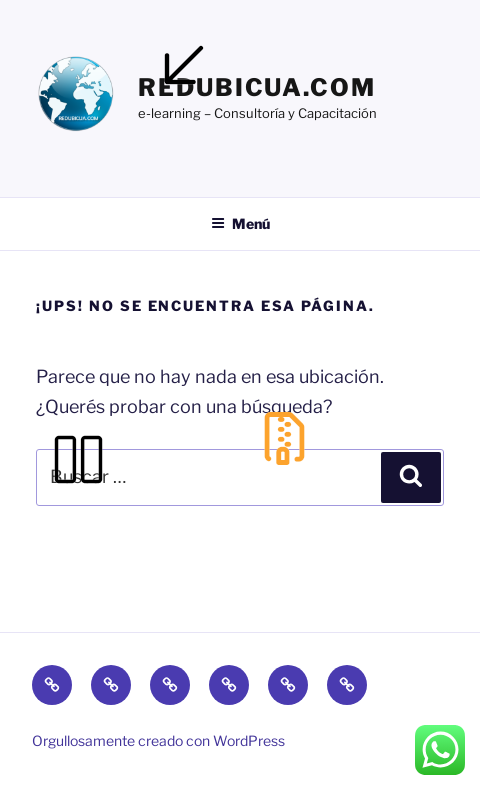  I want to click on switch to column view layout, so click(78, 459).